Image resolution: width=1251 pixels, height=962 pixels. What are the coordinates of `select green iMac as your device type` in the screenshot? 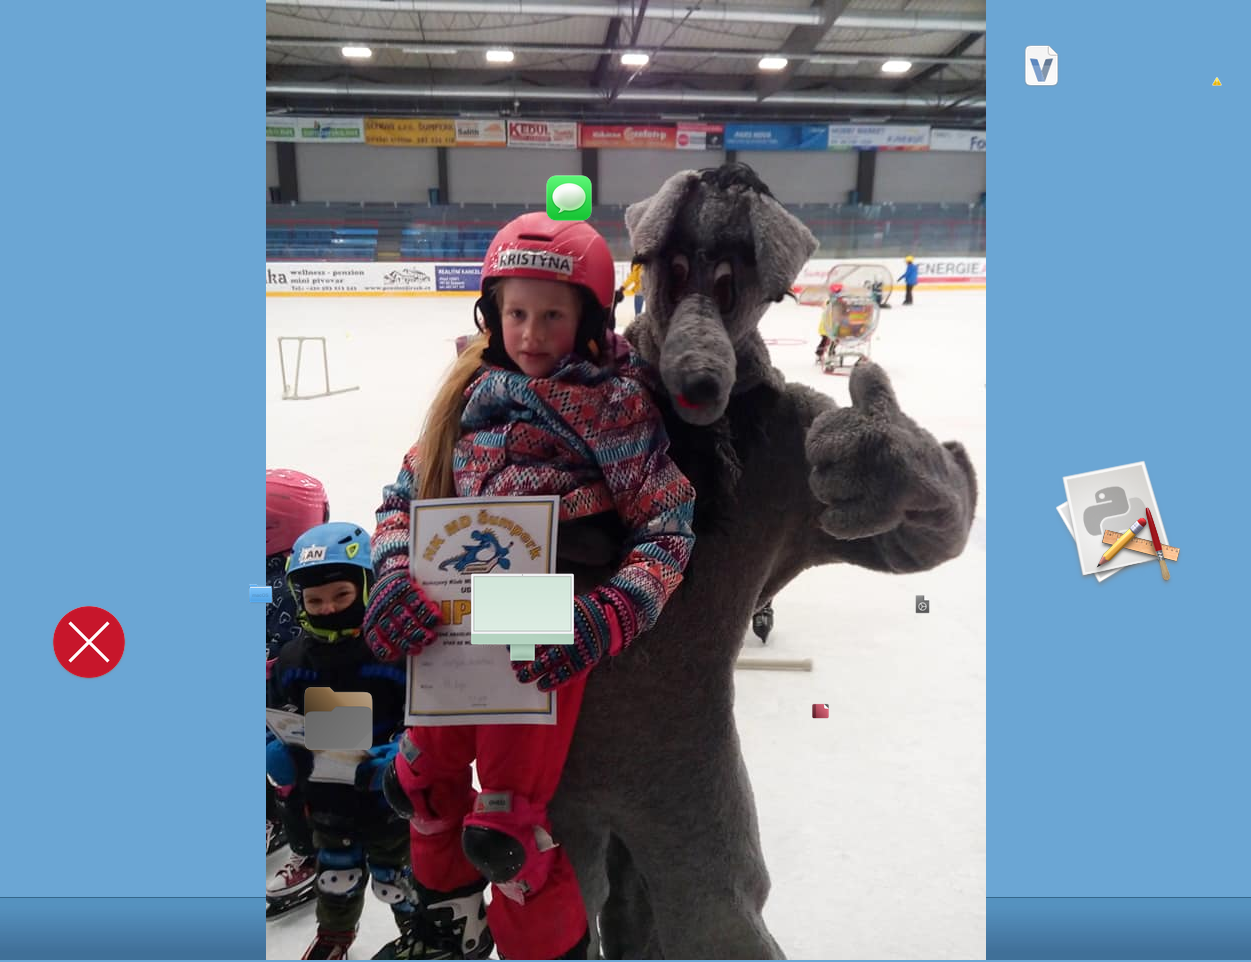 It's located at (522, 615).